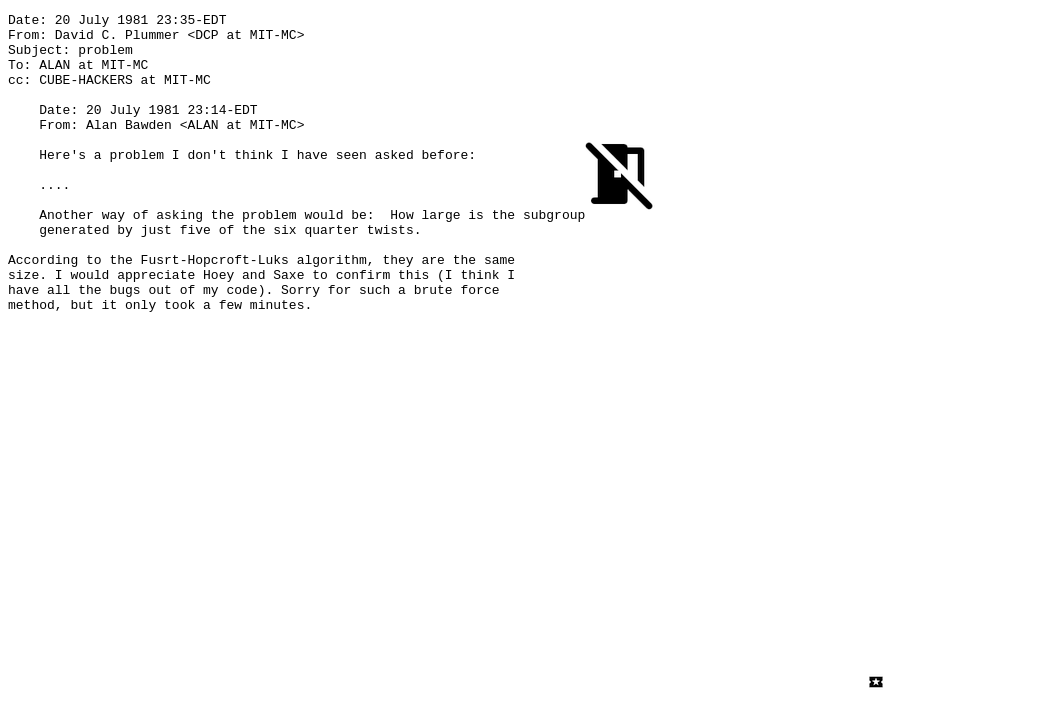  What do you see at coordinates (876, 682) in the screenshot?
I see `view nearby events or entertainment` at bounding box center [876, 682].